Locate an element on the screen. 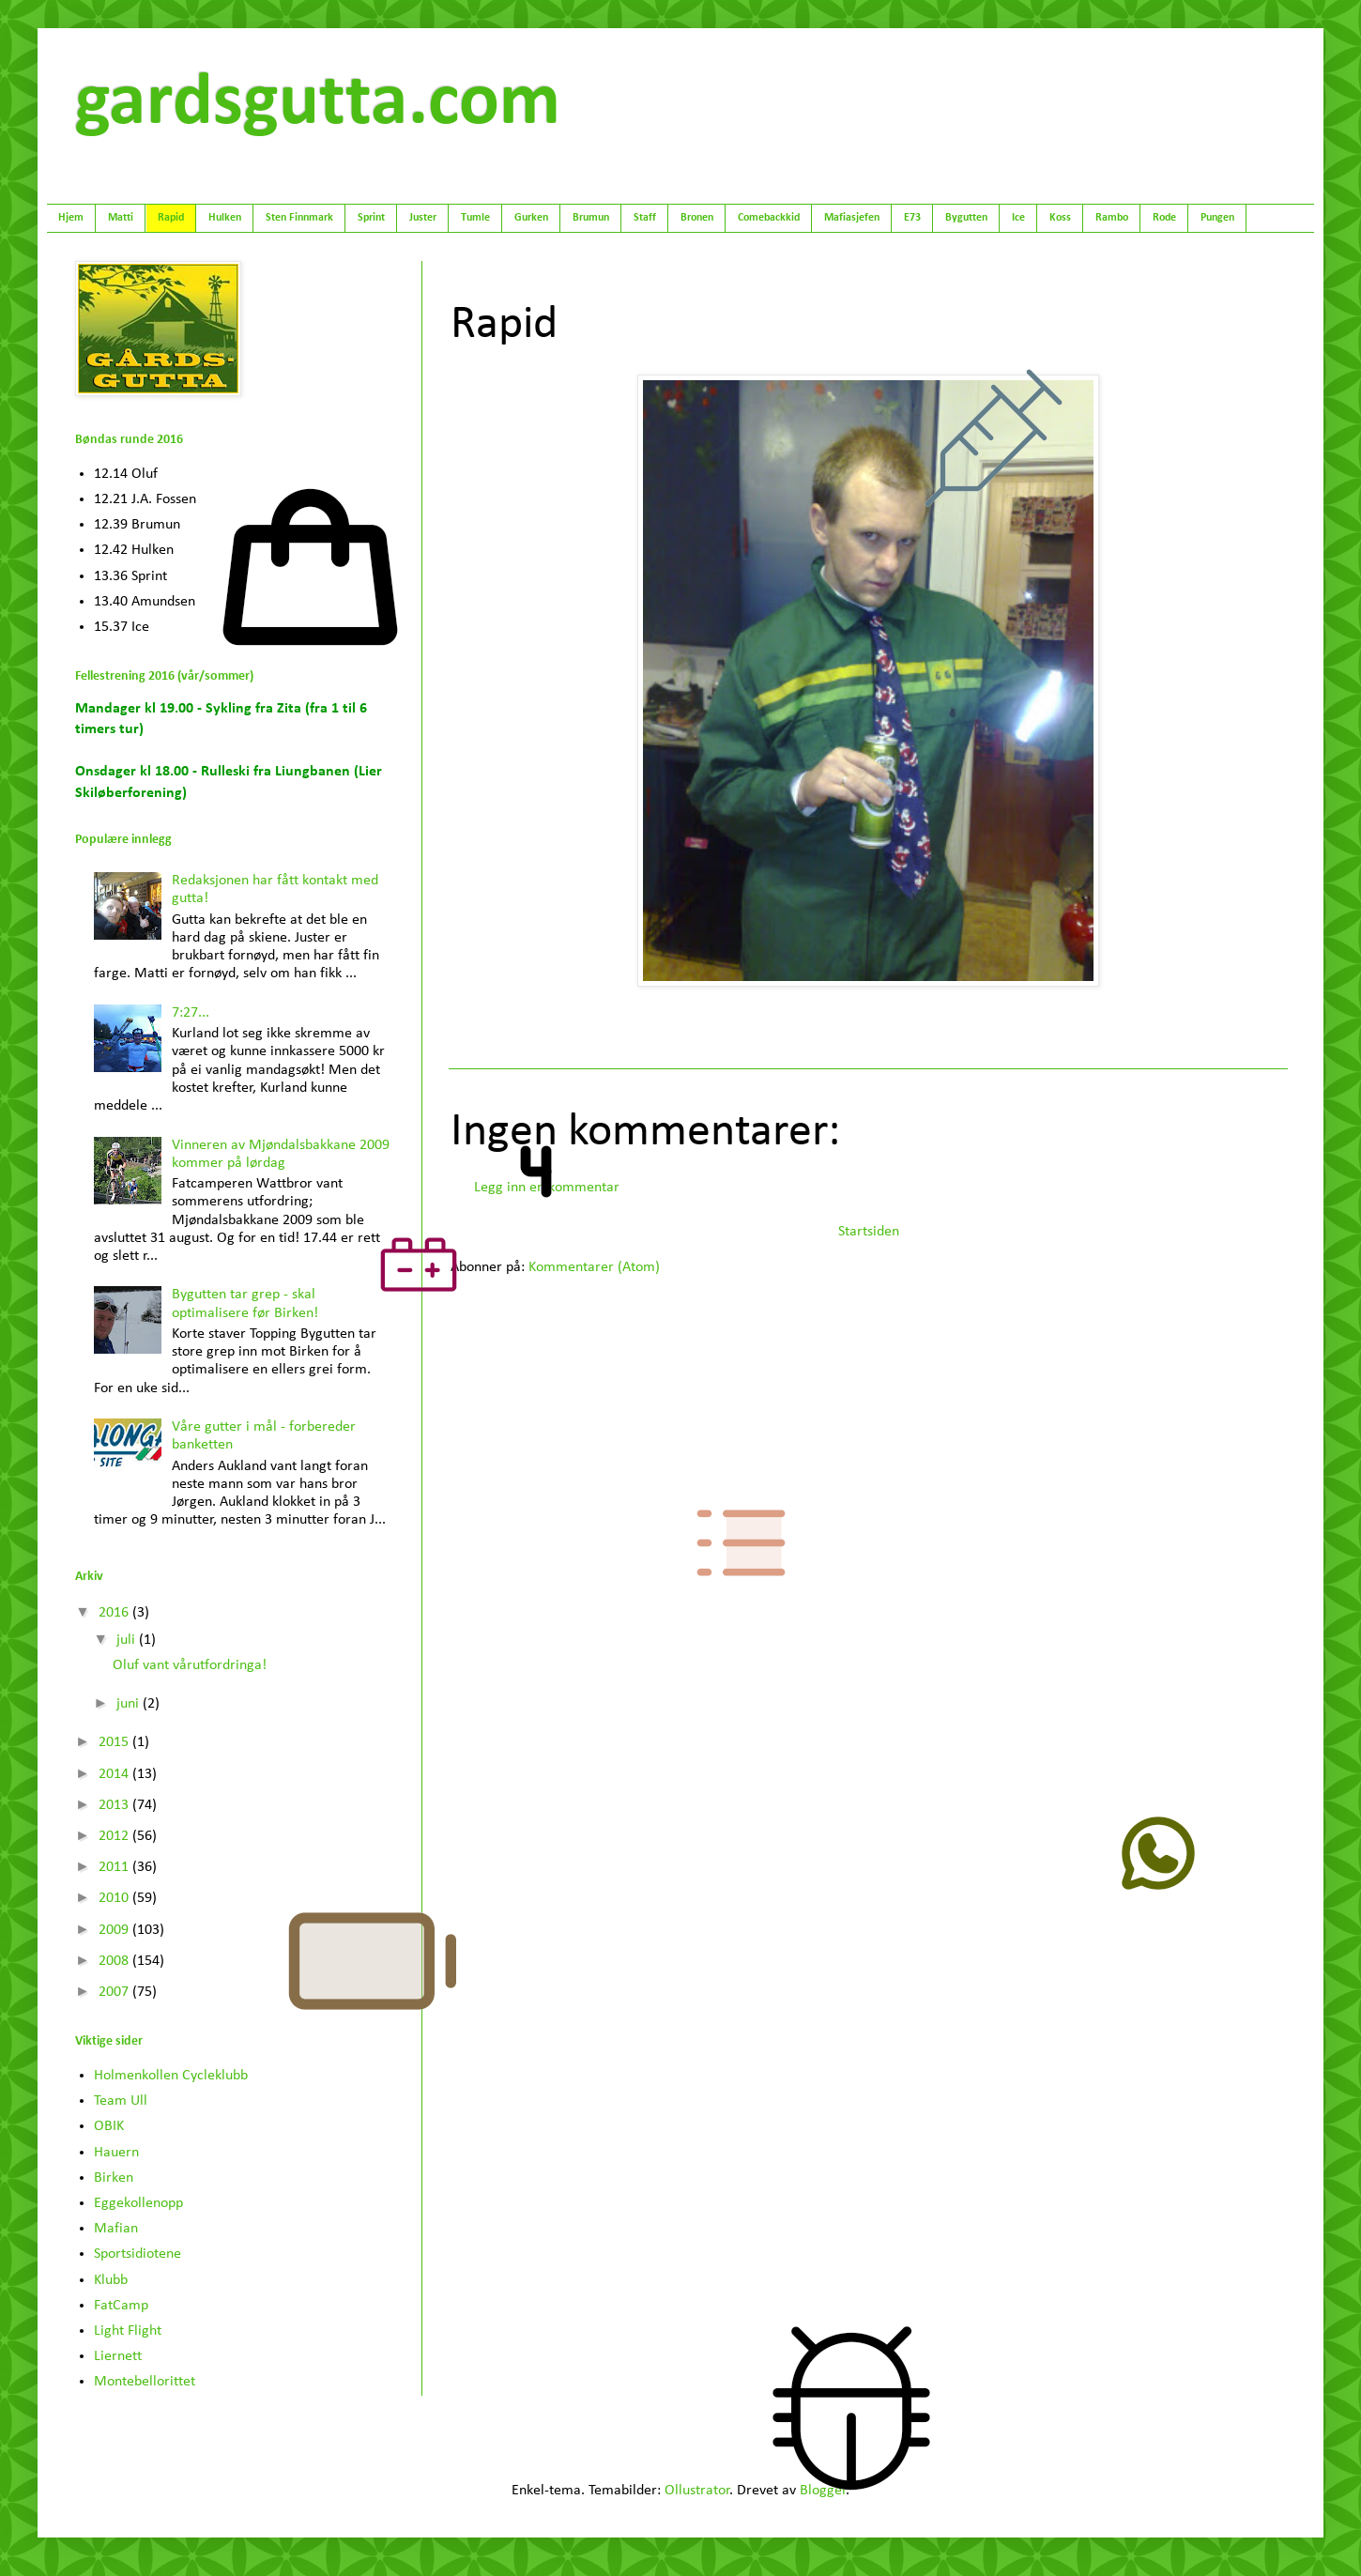  open WhatsApp messaging app is located at coordinates (1158, 1853).